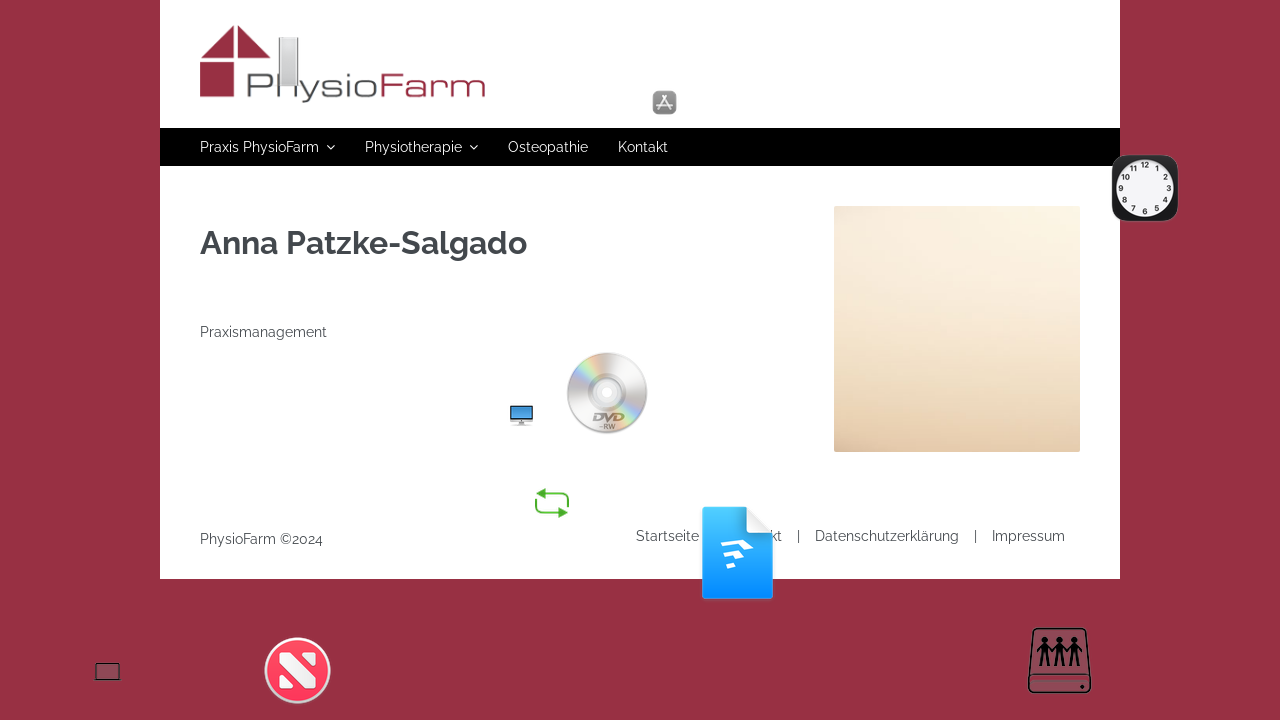 The height and width of the screenshot is (720, 1280). I want to click on iPod nano device connected, so click(288, 62).